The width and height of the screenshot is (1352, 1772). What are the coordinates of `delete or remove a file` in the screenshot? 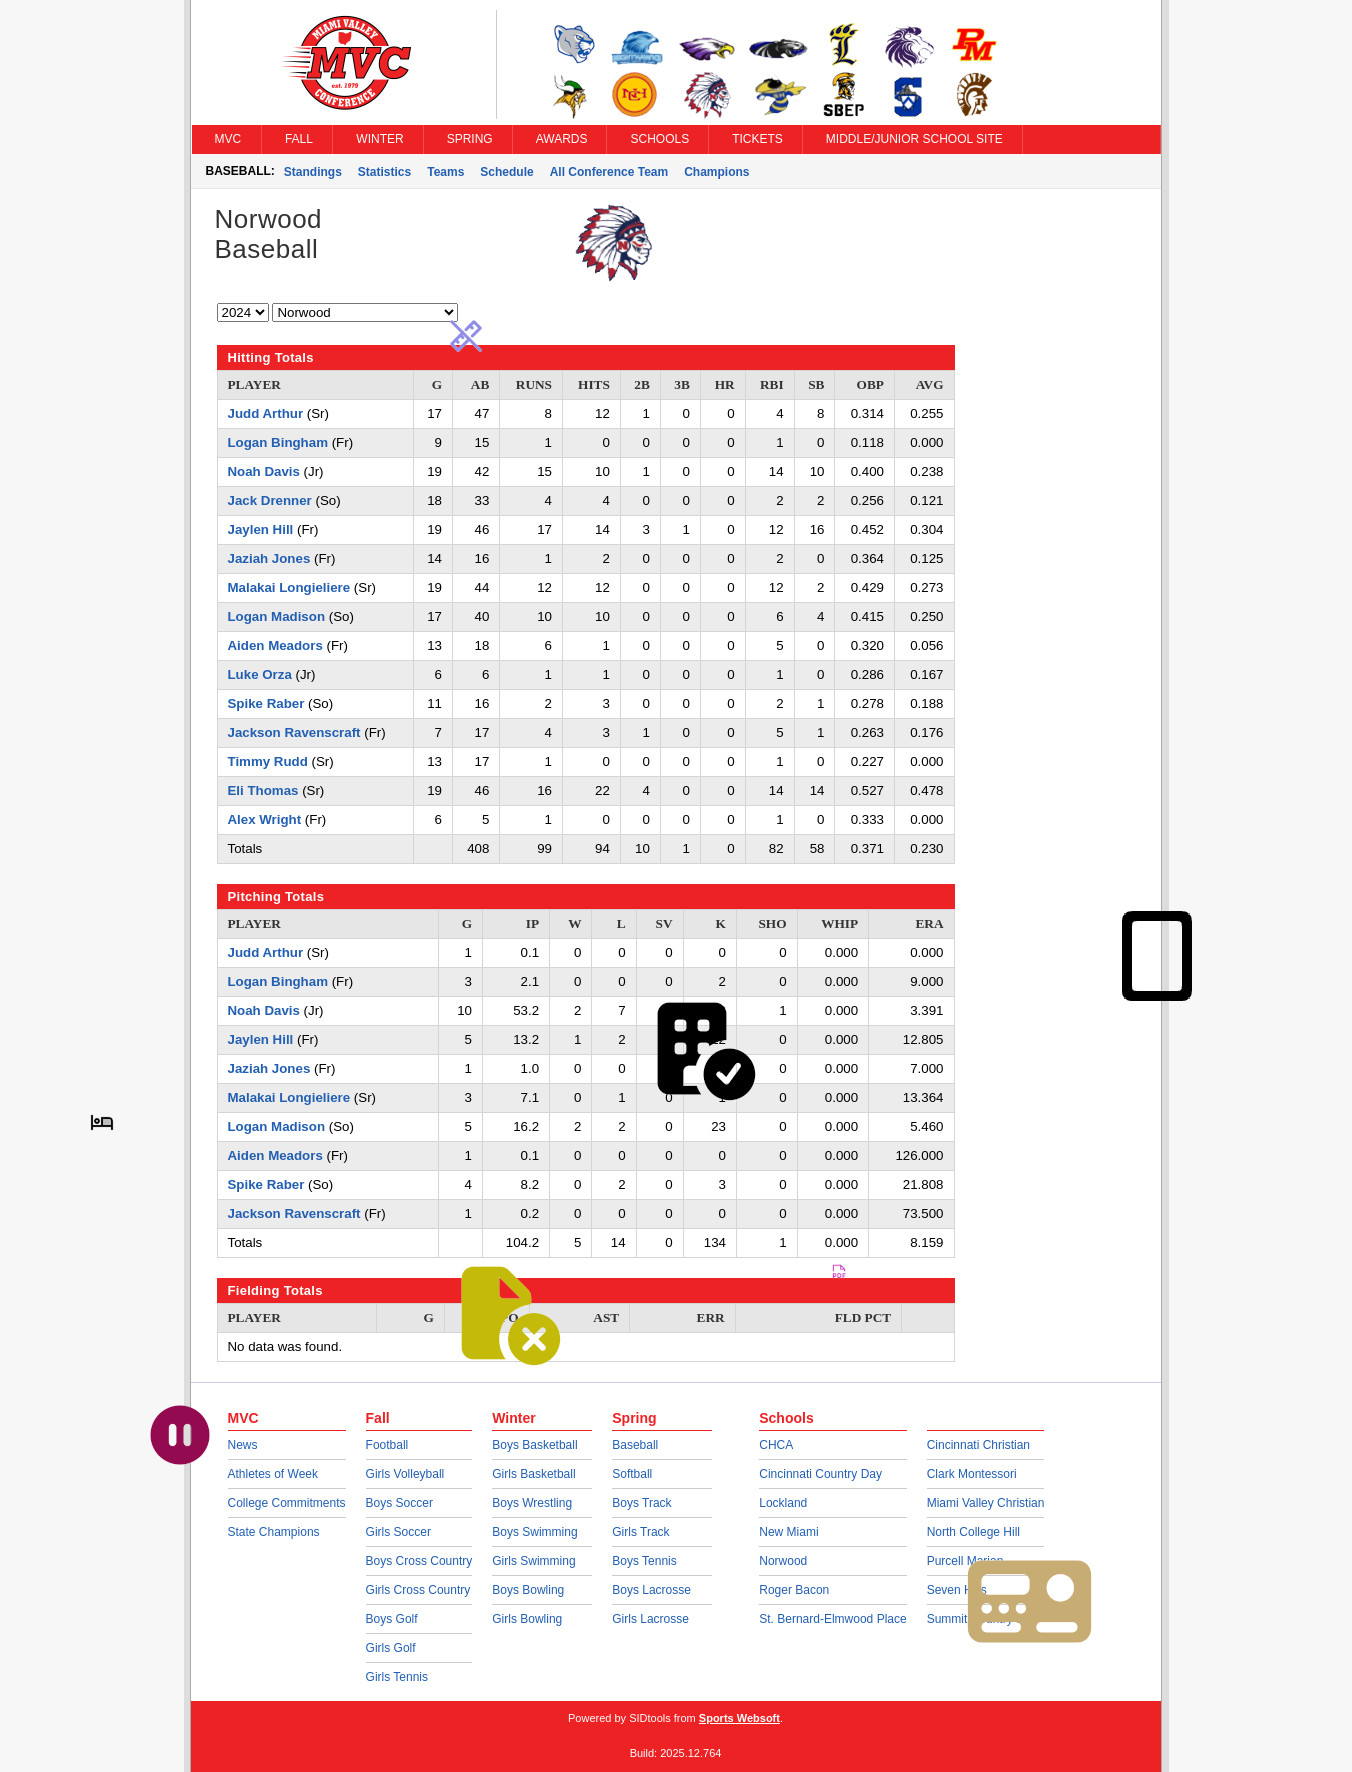 It's located at (508, 1313).